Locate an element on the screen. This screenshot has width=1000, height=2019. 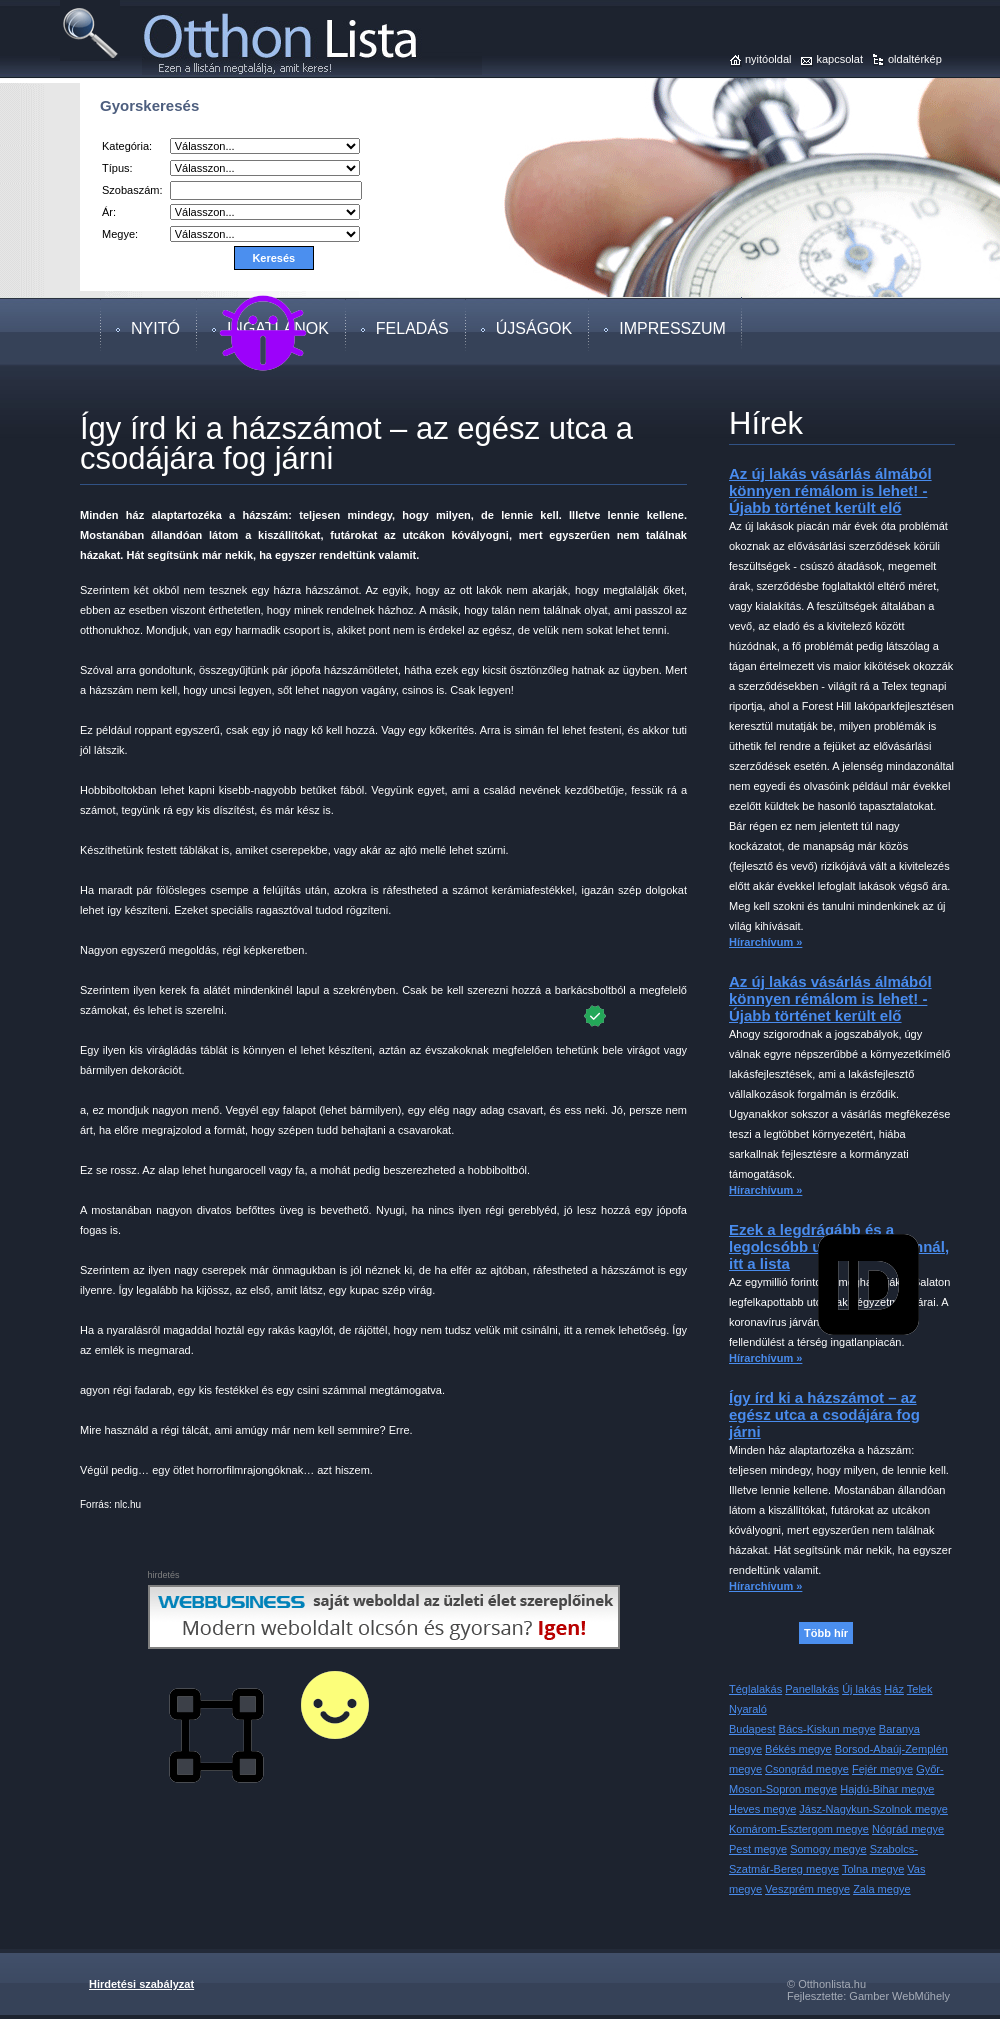
report a bug or issue is located at coordinates (263, 333).